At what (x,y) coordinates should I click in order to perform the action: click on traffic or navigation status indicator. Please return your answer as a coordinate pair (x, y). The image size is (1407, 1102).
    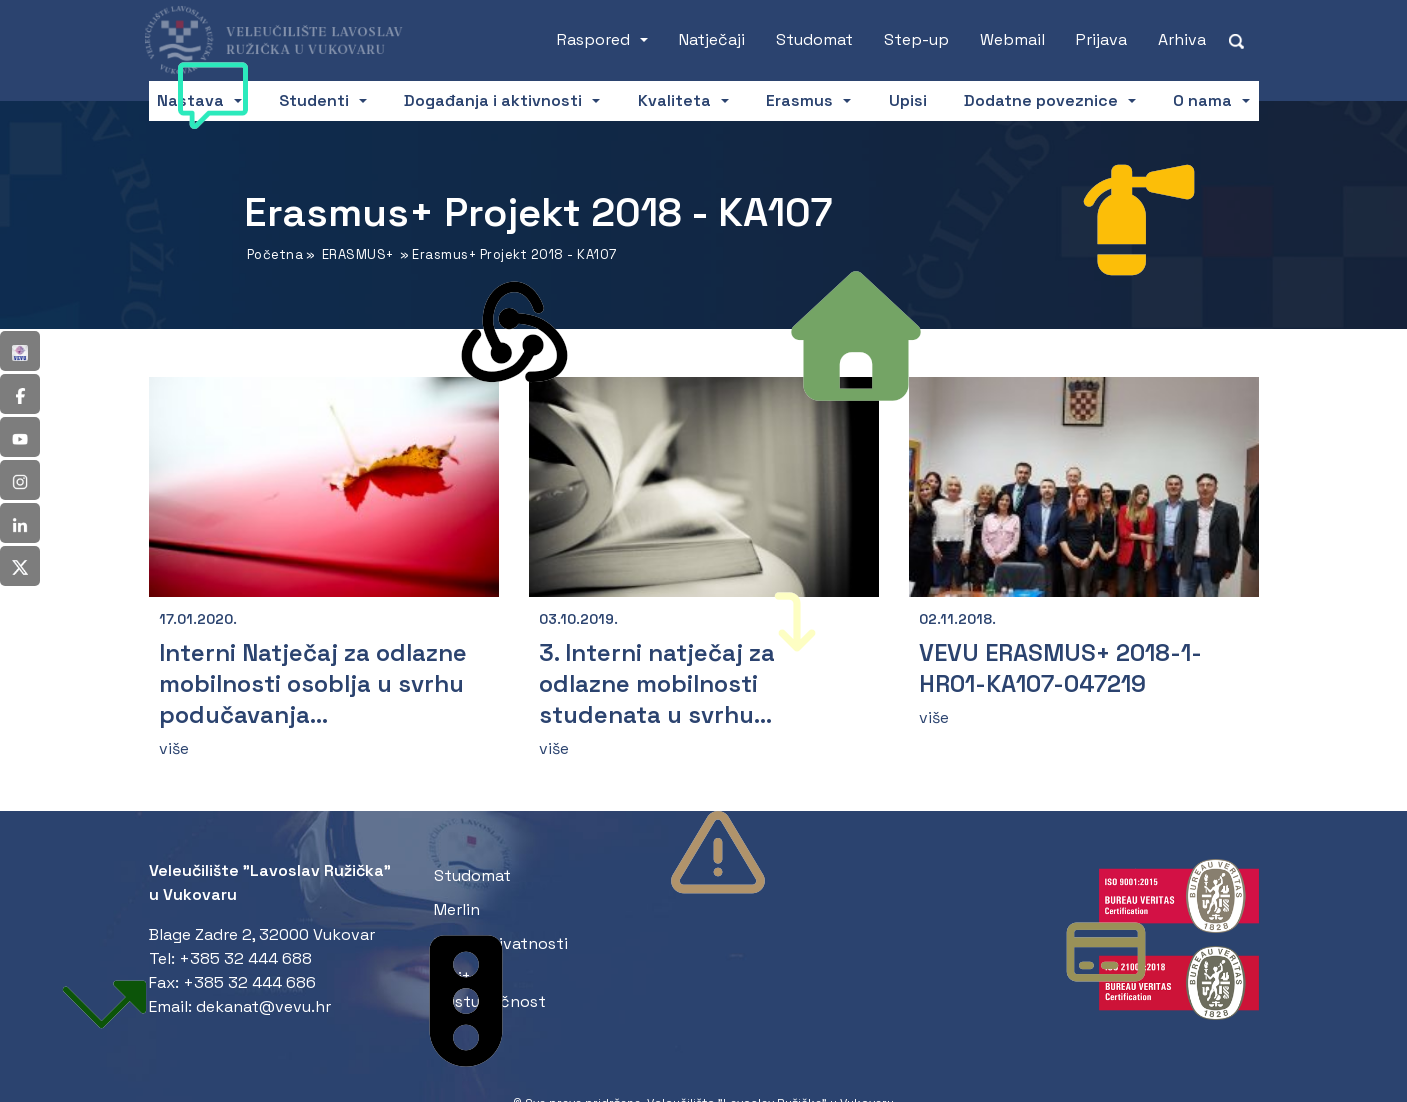
    Looking at the image, I should click on (466, 1001).